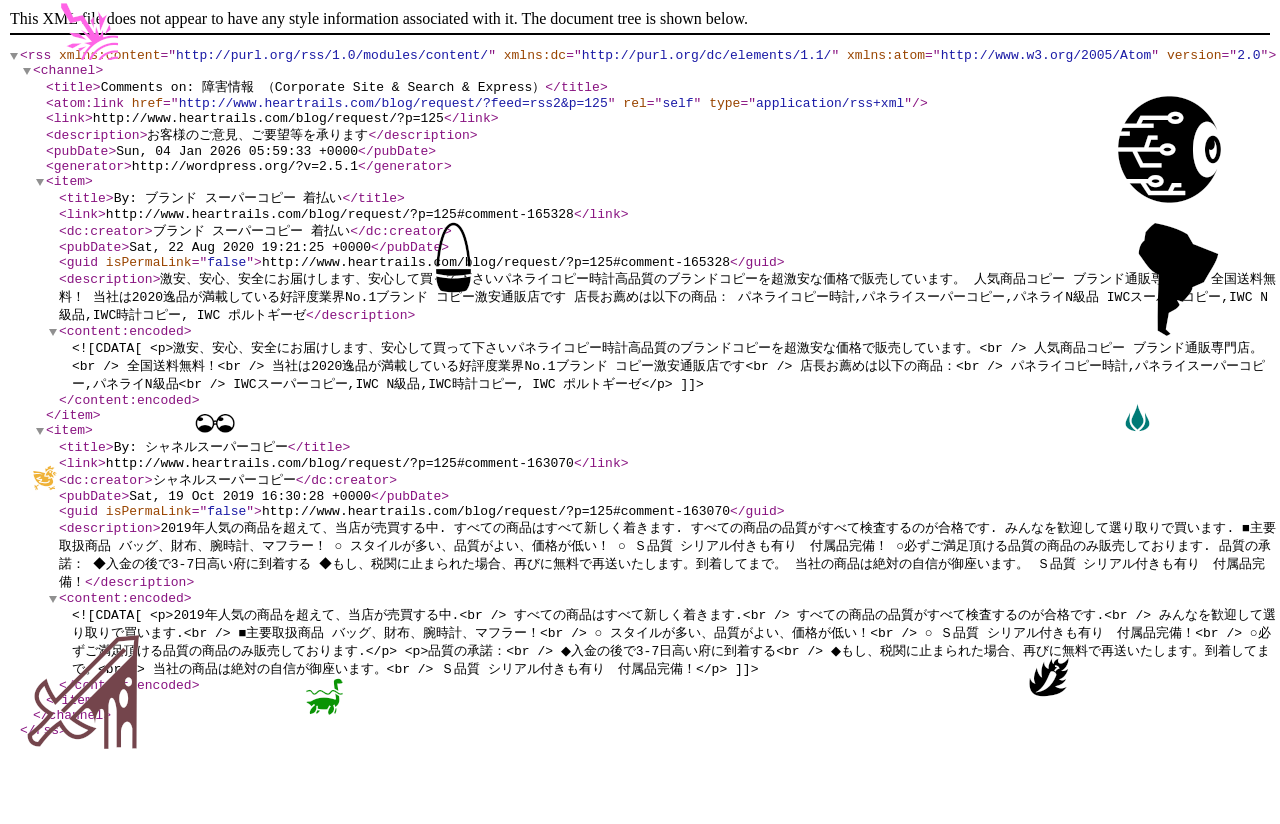  Describe the element at coordinates (453, 257) in the screenshot. I see `access your shopping bag or cart` at that location.